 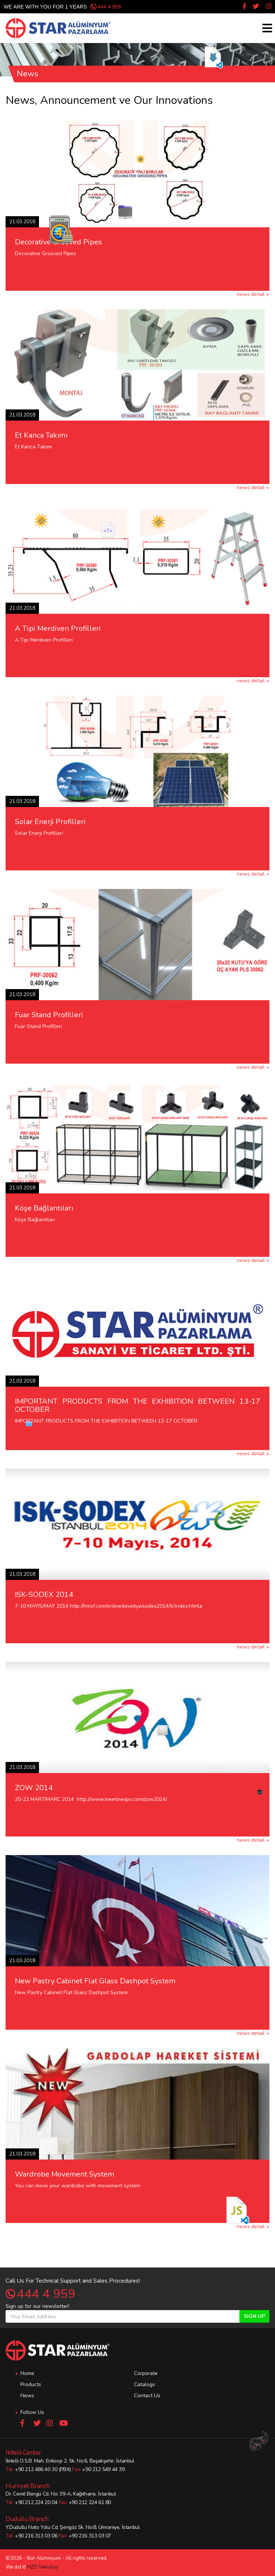 What do you see at coordinates (163, 1730) in the screenshot?
I see `magic trackpad connected via bluetooth` at bounding box center [163, 1730].